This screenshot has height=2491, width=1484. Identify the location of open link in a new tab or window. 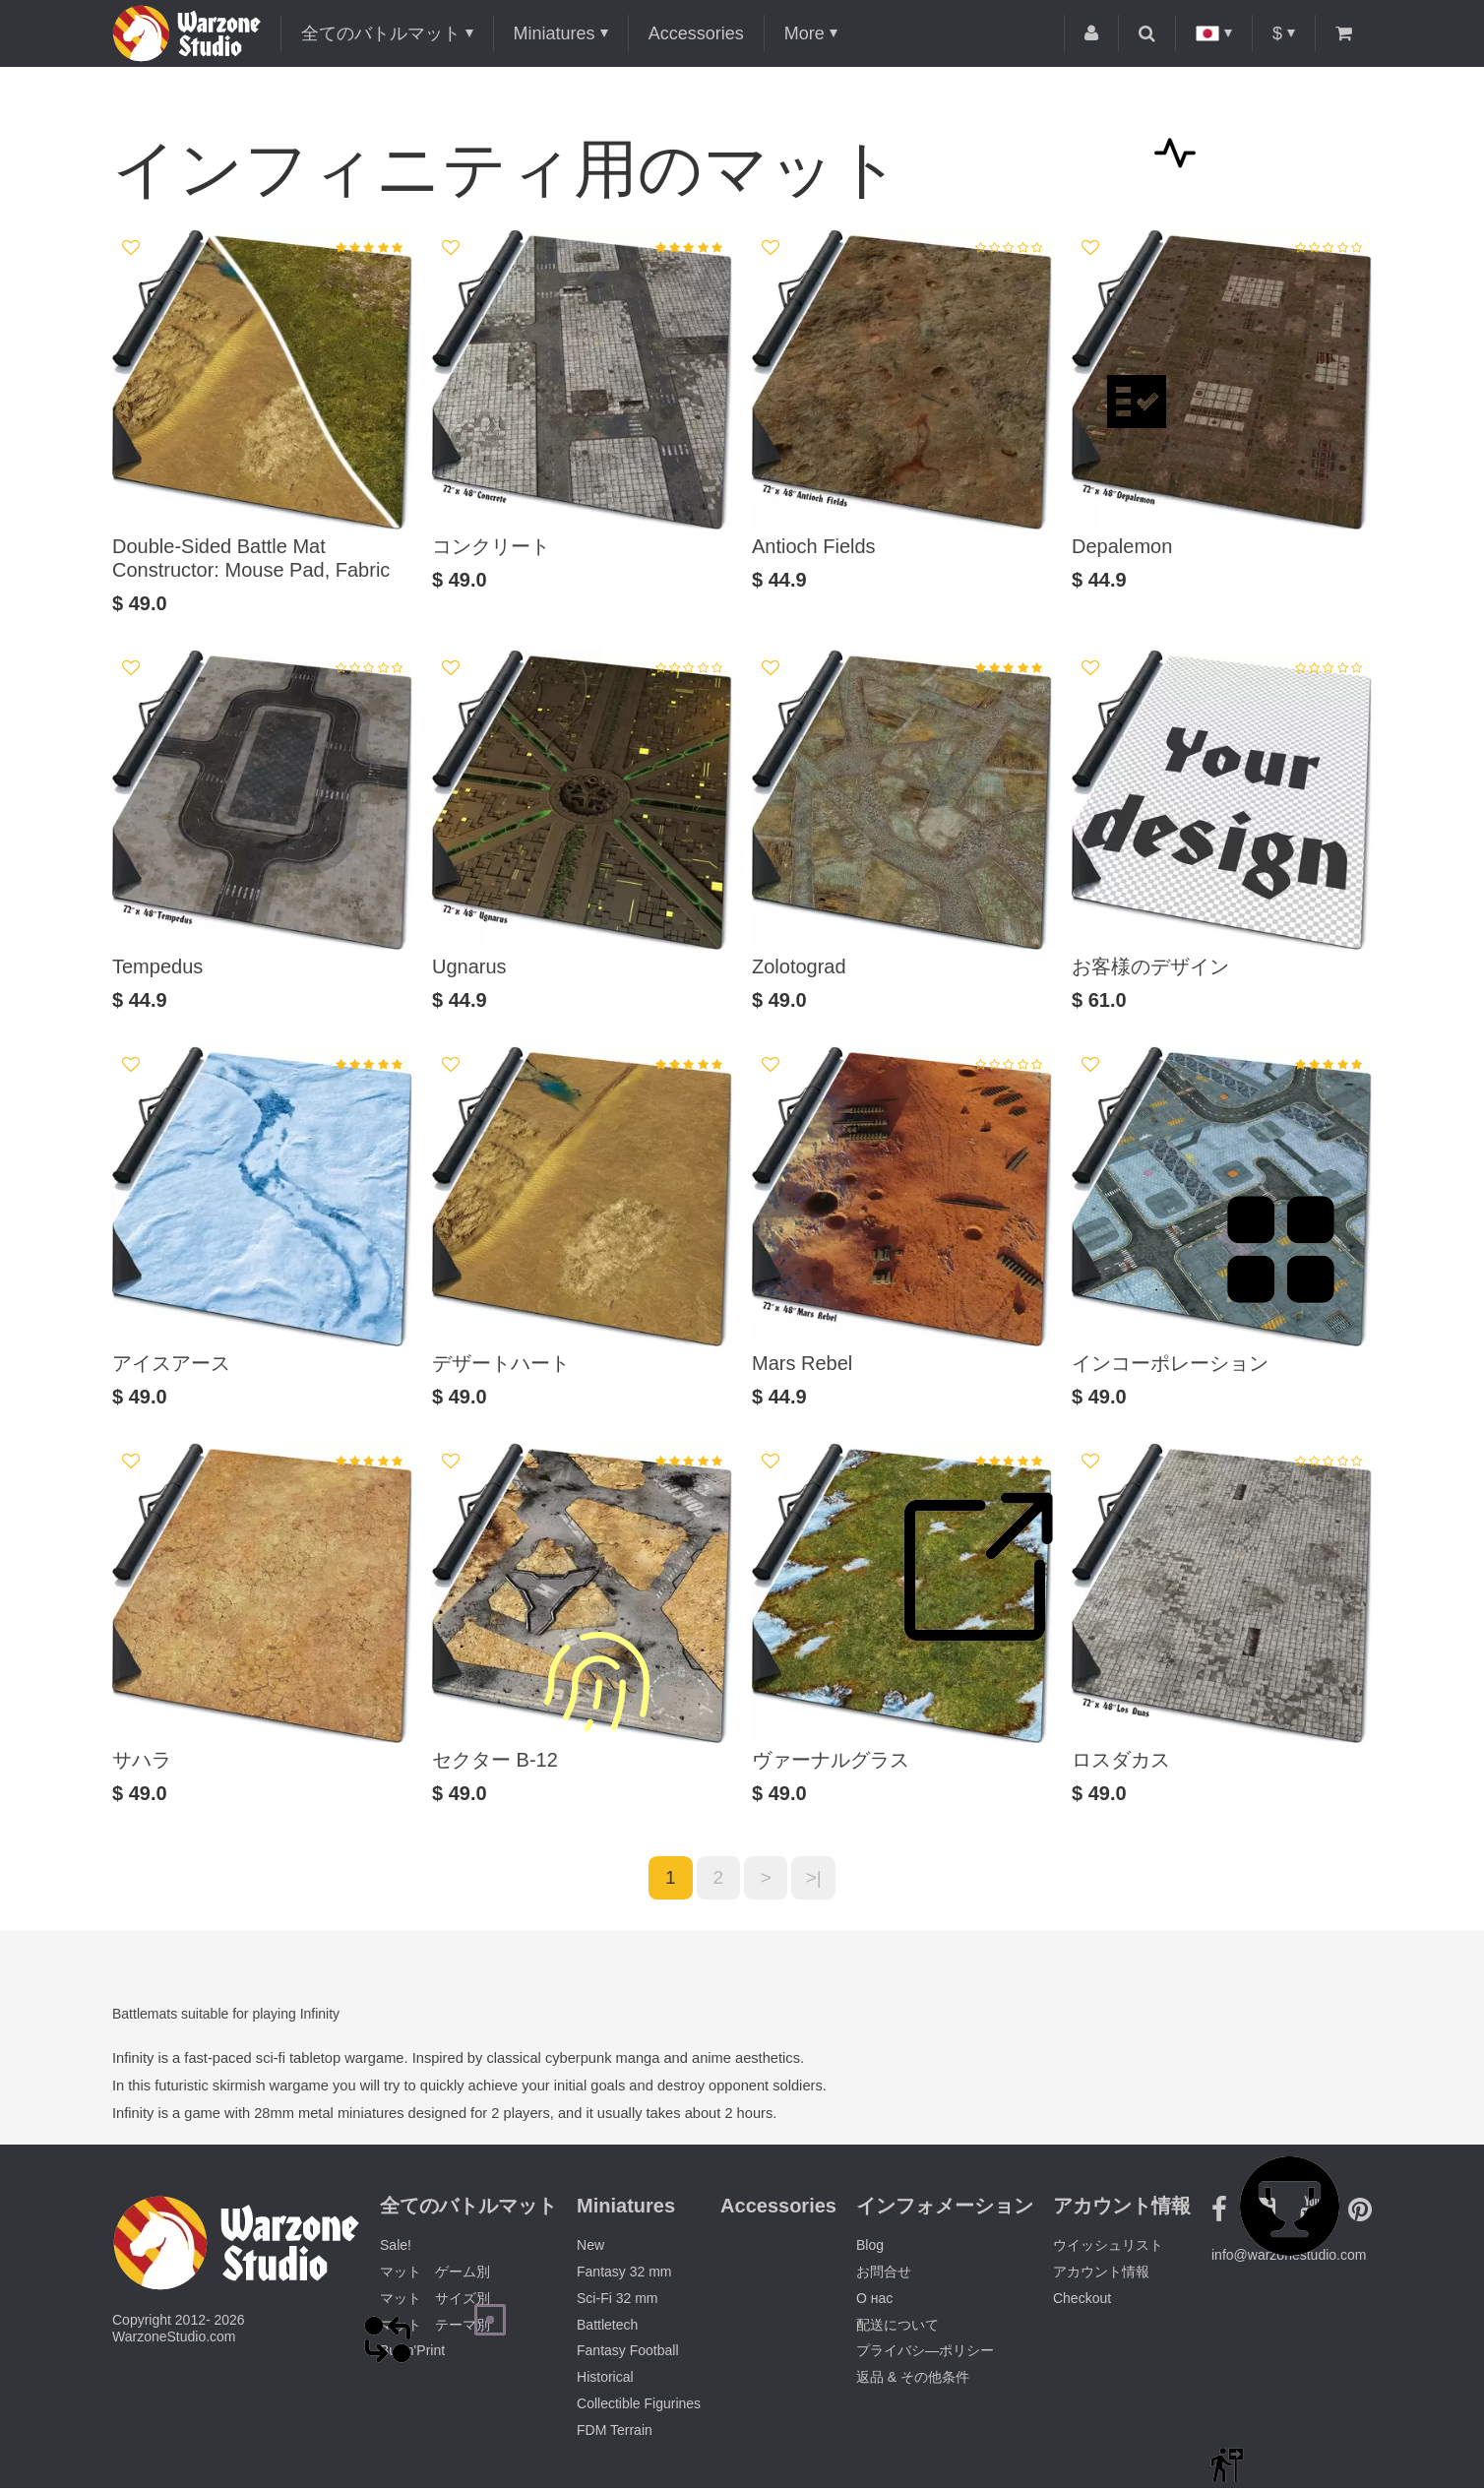
(974, 1570).